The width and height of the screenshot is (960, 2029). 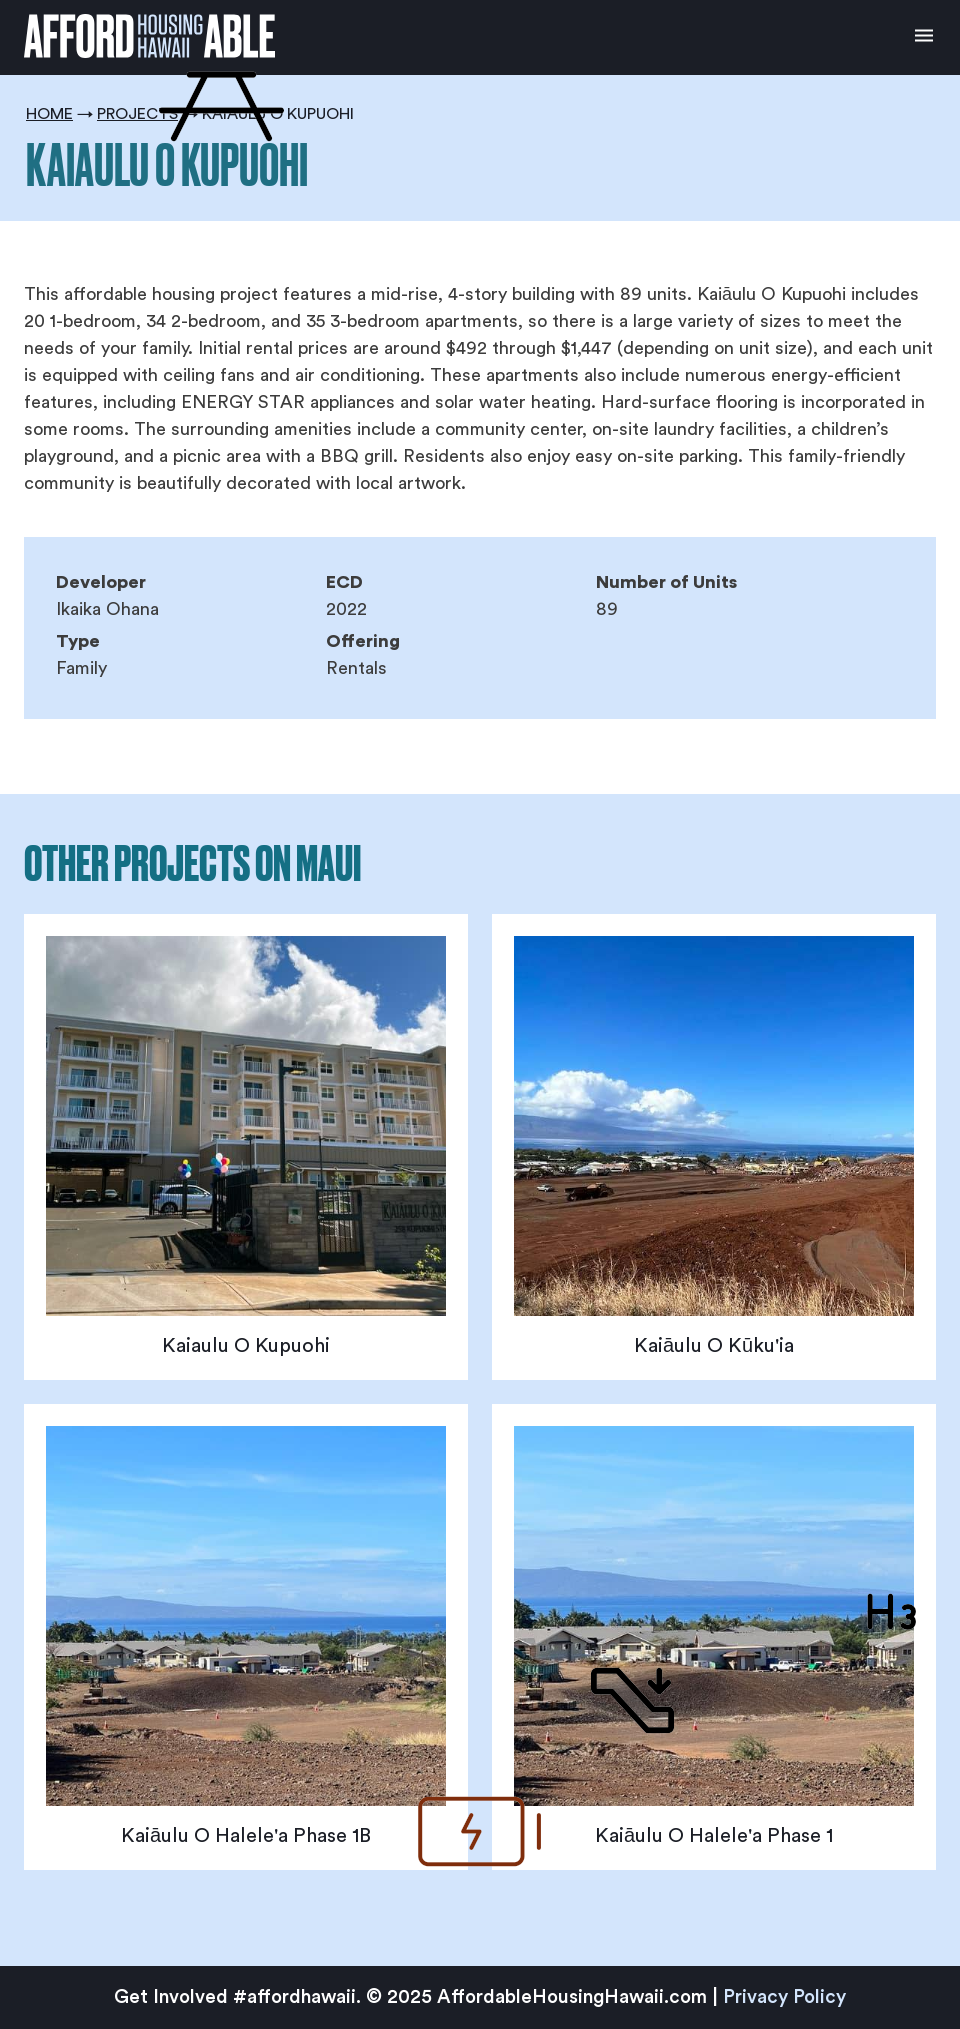 I want to click on indicates device is currently charging, so click(x=477, y=1831).